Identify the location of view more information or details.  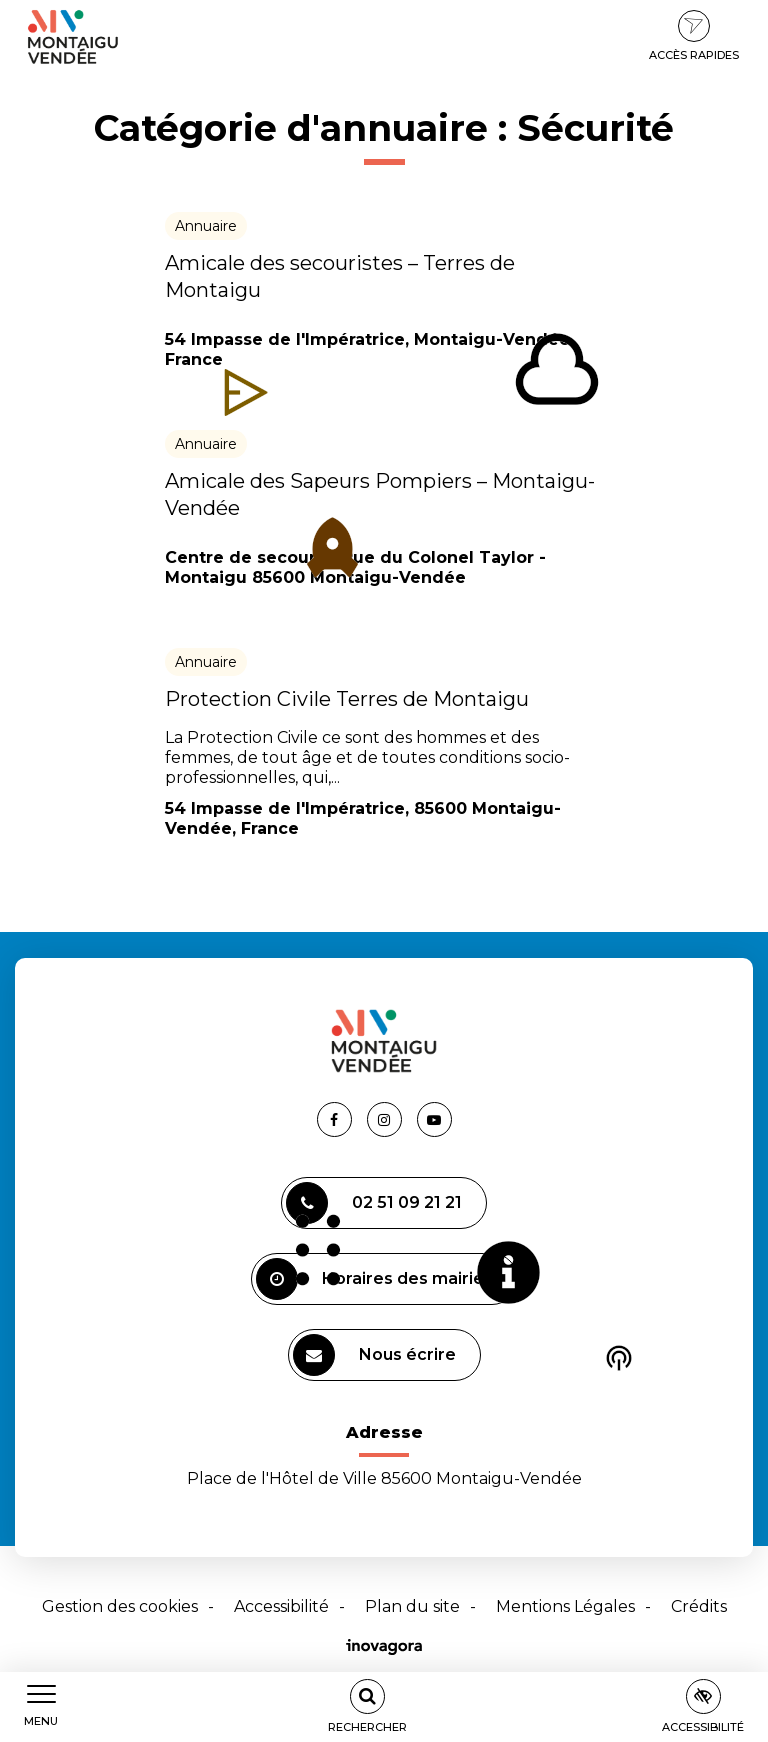
(508, 1272).